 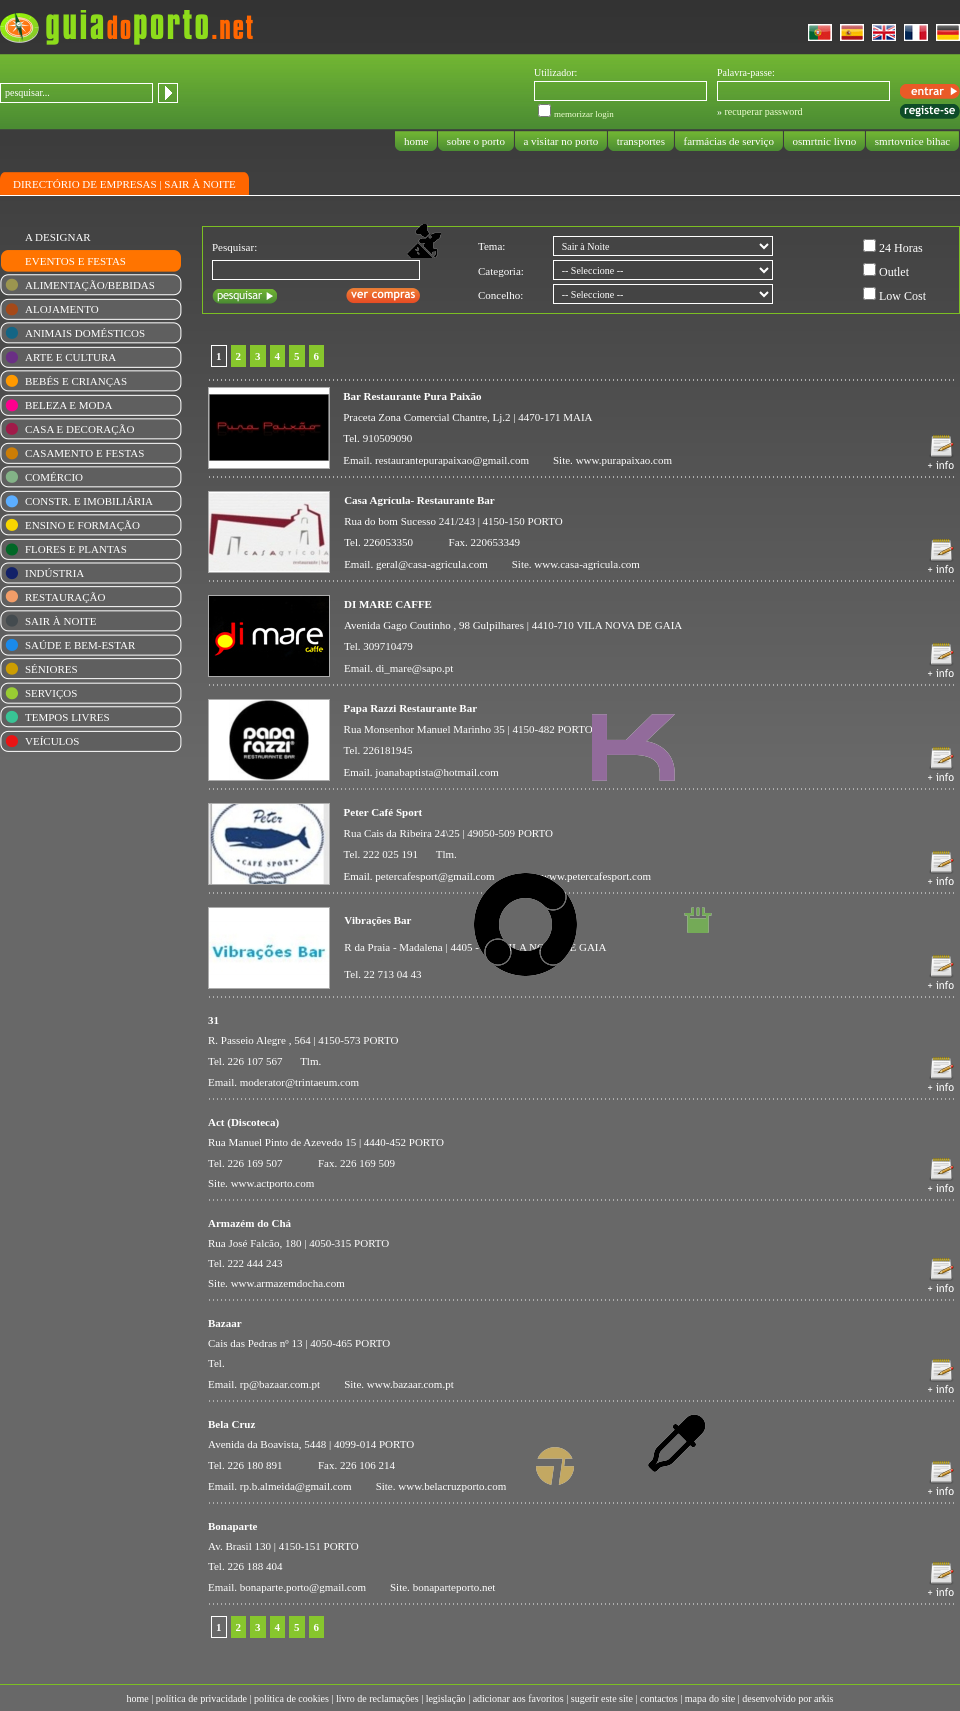 What do you see at coordinates (633, 747) in the screenshot?
I see `keenetic brand logo` at bounding box center [633, 747].